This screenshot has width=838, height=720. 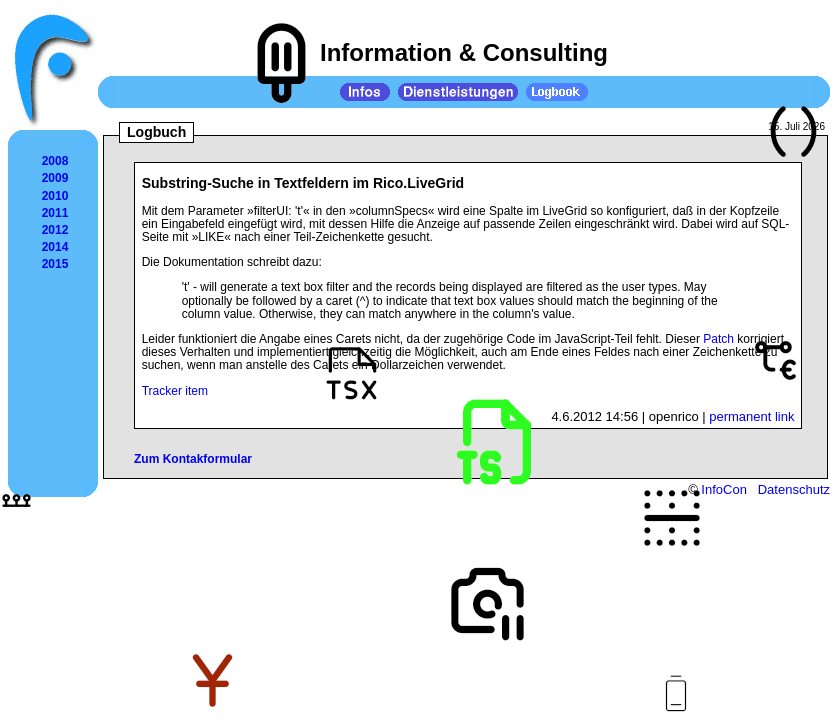 What do you see at coordinates (16, 500) in the screenshot?
I see `view bus network topology` at bounding box center [16, 500].